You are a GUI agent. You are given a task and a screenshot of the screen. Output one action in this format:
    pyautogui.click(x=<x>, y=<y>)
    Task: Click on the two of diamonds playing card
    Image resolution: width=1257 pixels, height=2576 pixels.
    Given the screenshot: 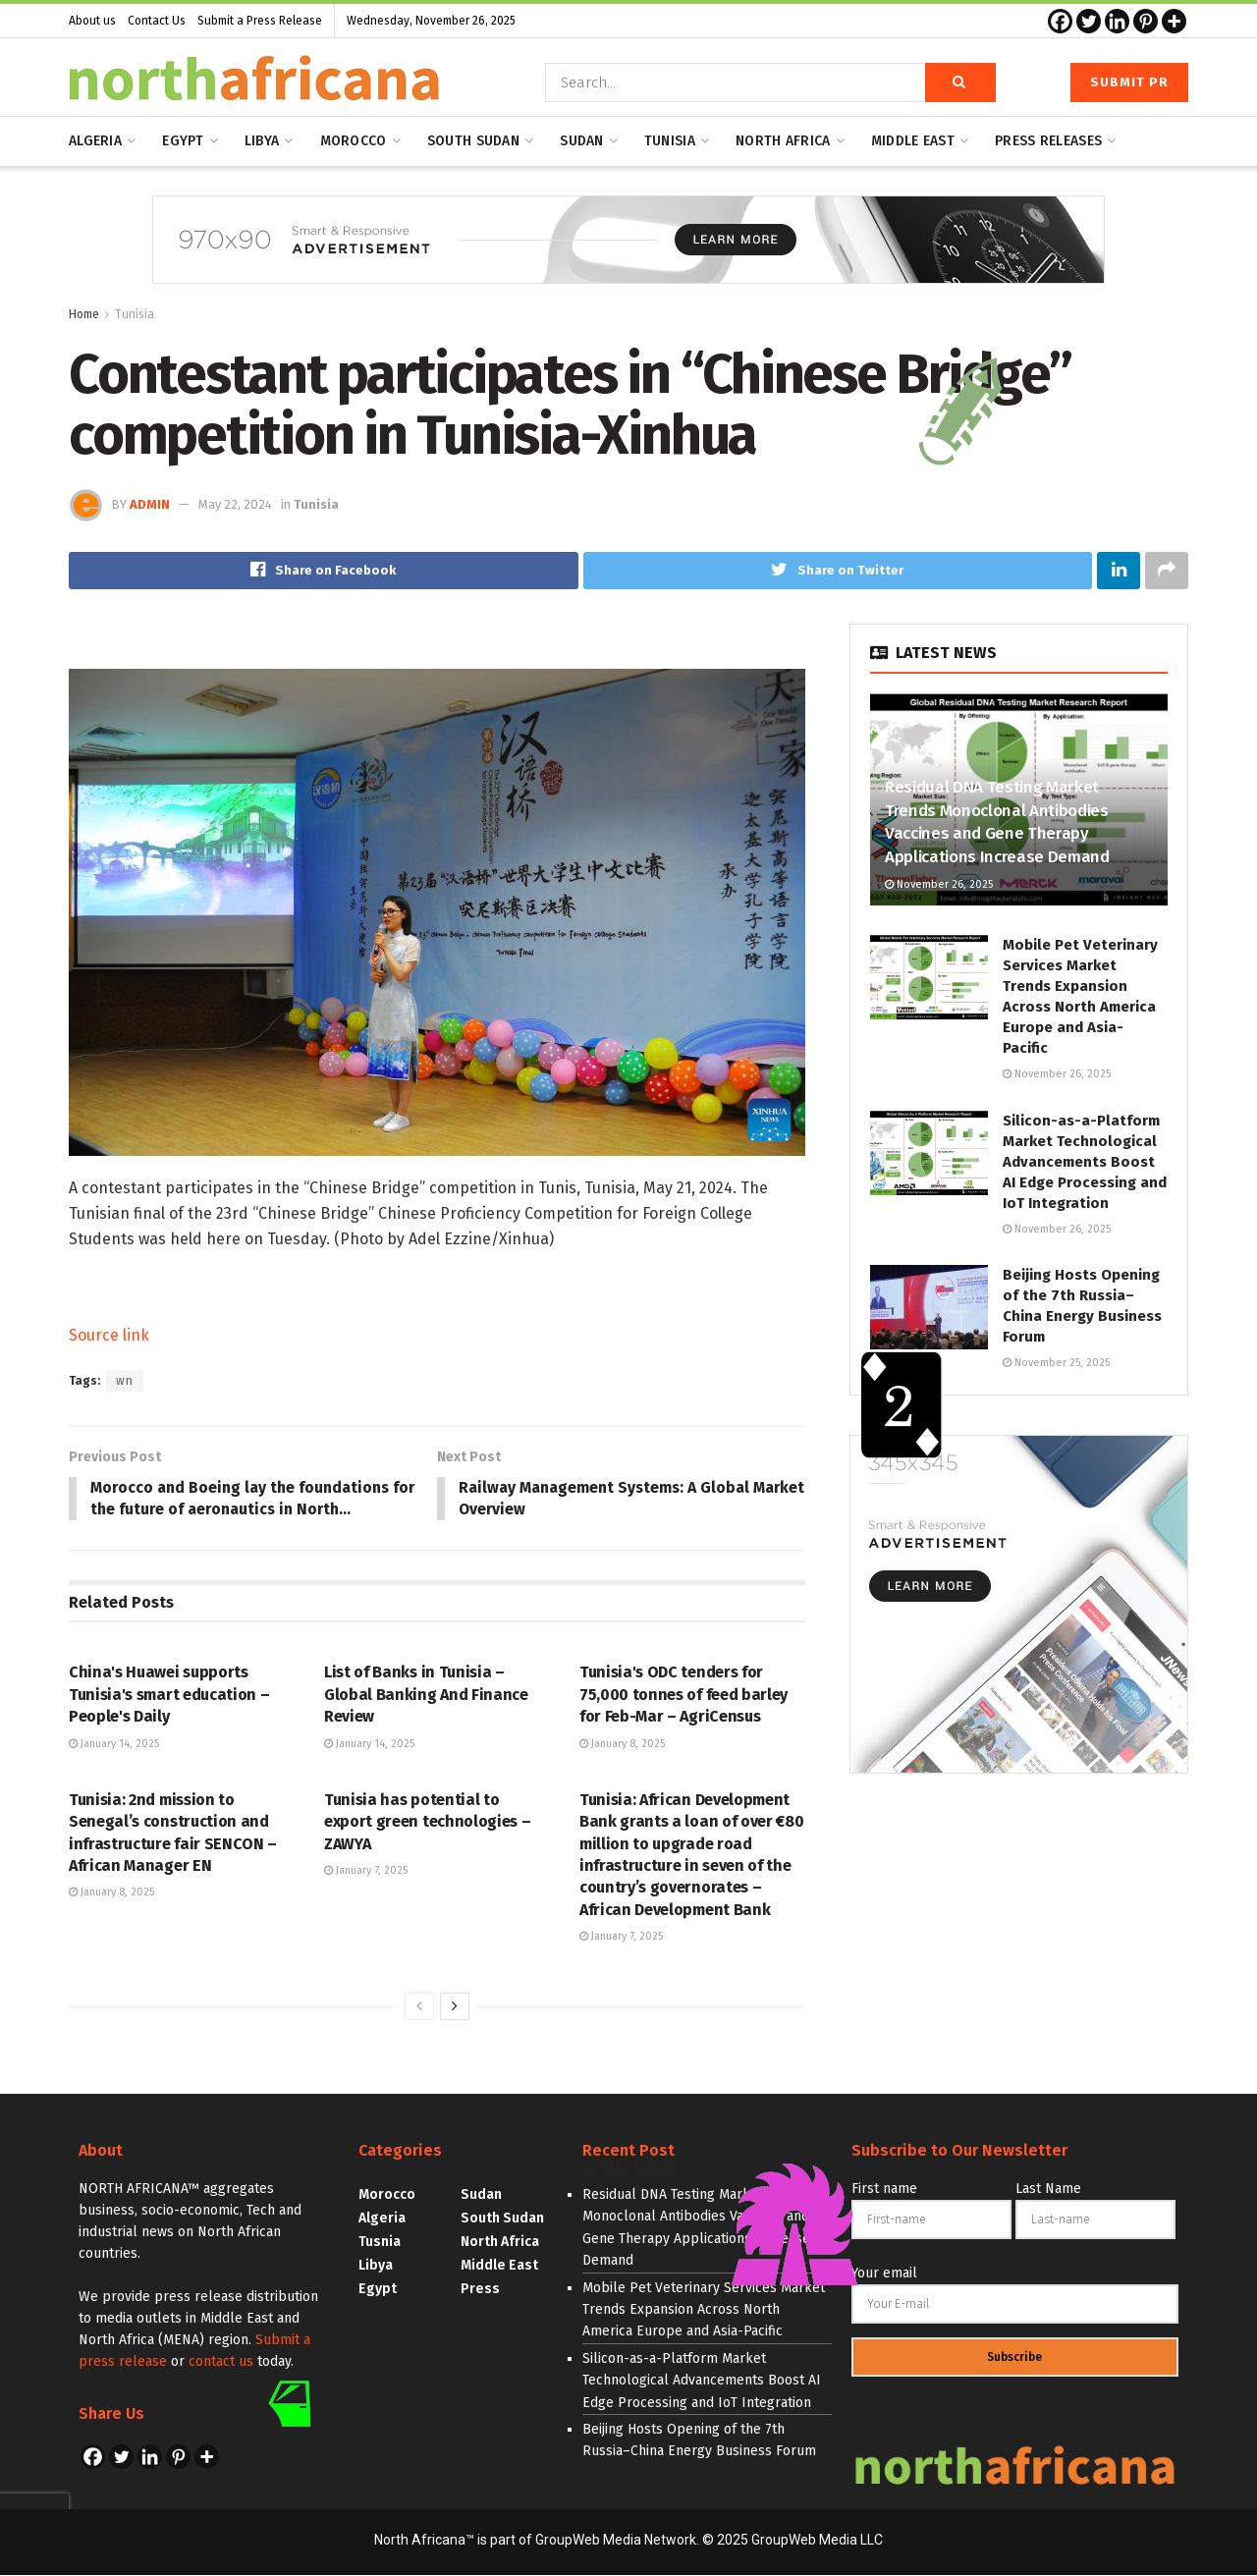 What is the action you would take?
    pyautogui.click(x=901, y=1404)
    